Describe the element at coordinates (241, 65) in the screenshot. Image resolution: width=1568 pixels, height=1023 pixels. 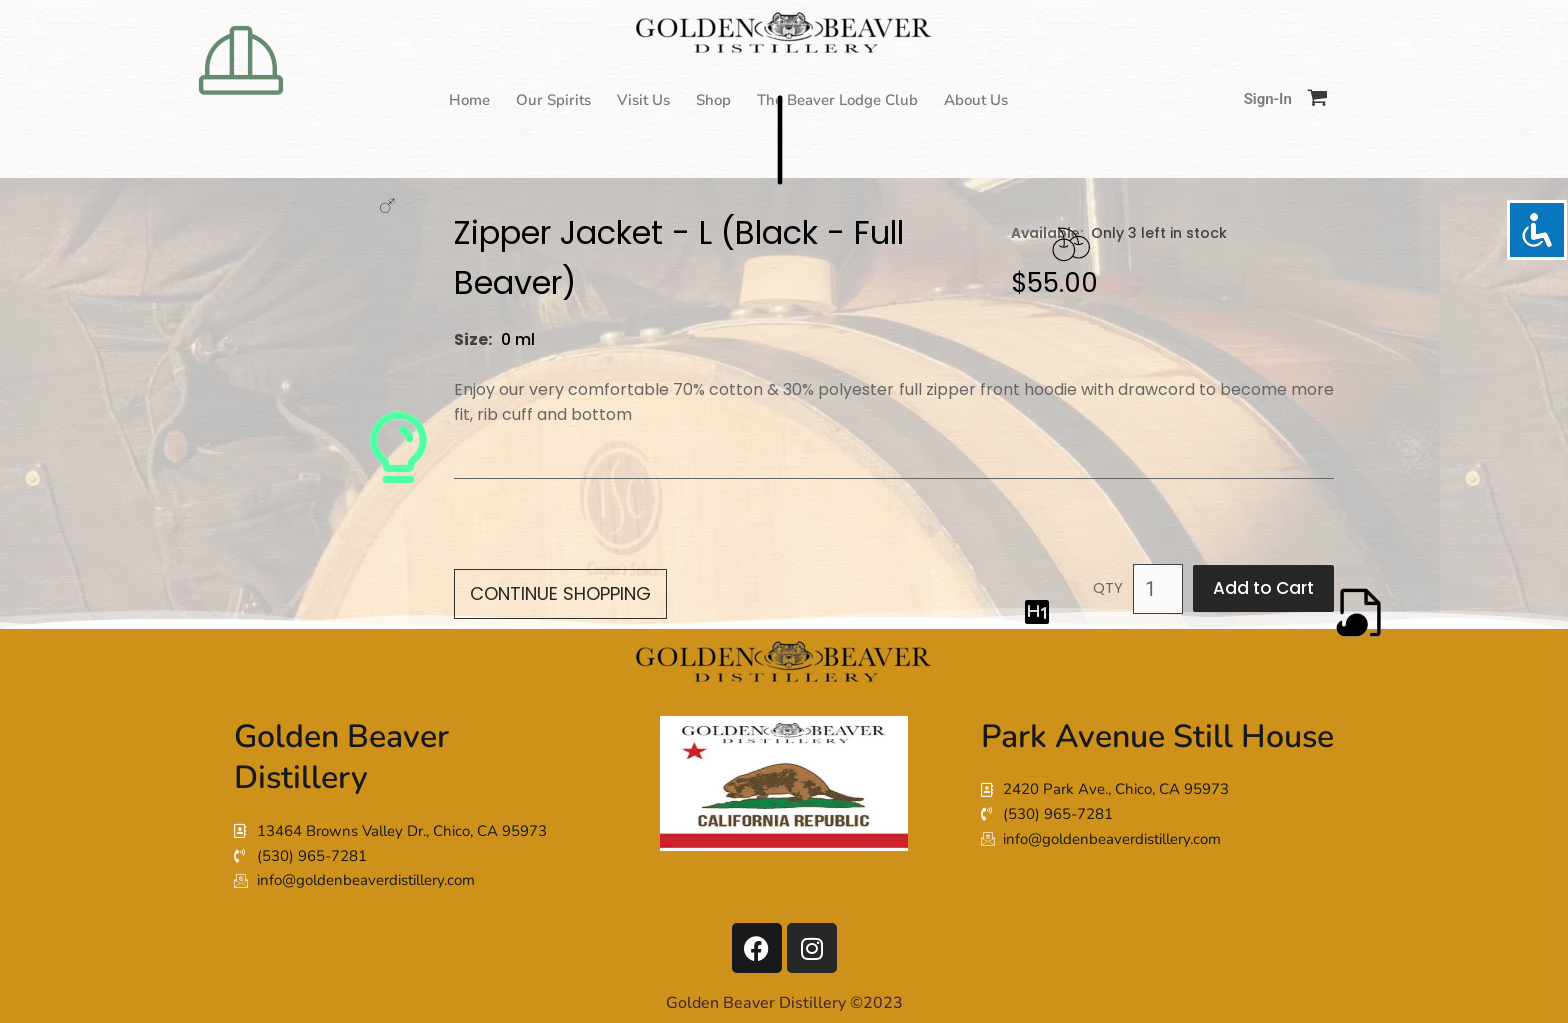
I see `access construction or work site settings` at that location.